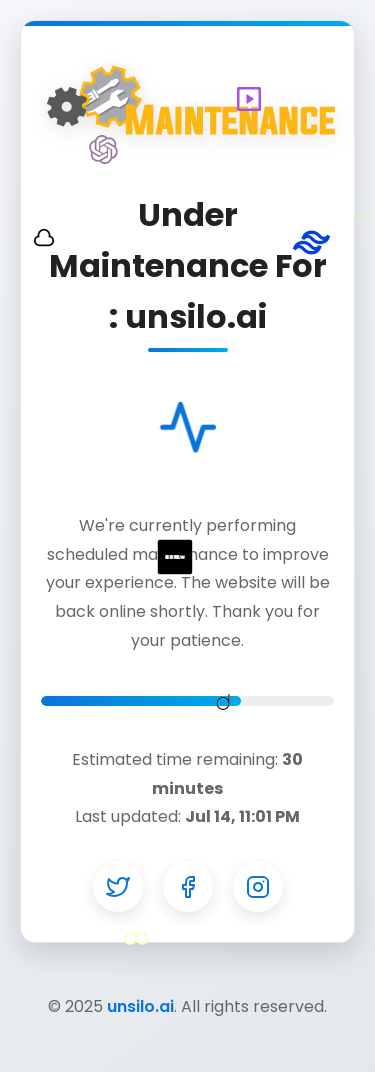 Image resolution: width=375 pixels, height=1072 pixels. Describe the element at coordinates (136, 938) in the screenshot. I see `indicates unlimited or infinite content` at that location.